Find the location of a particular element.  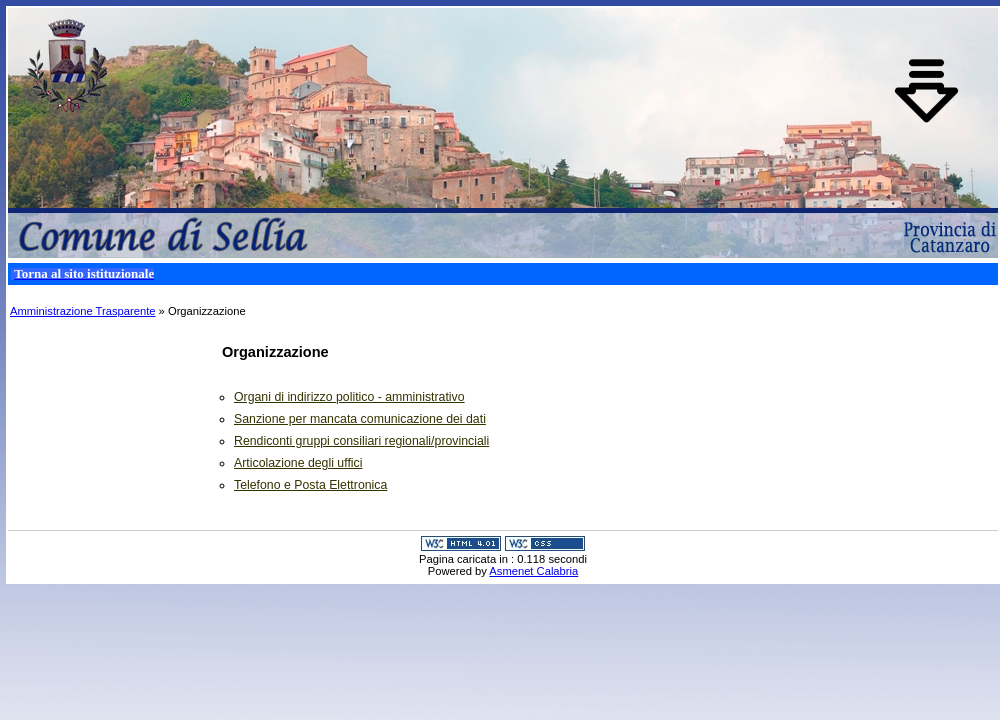

connect to the fediverse network is located at coordinates (186, 100).